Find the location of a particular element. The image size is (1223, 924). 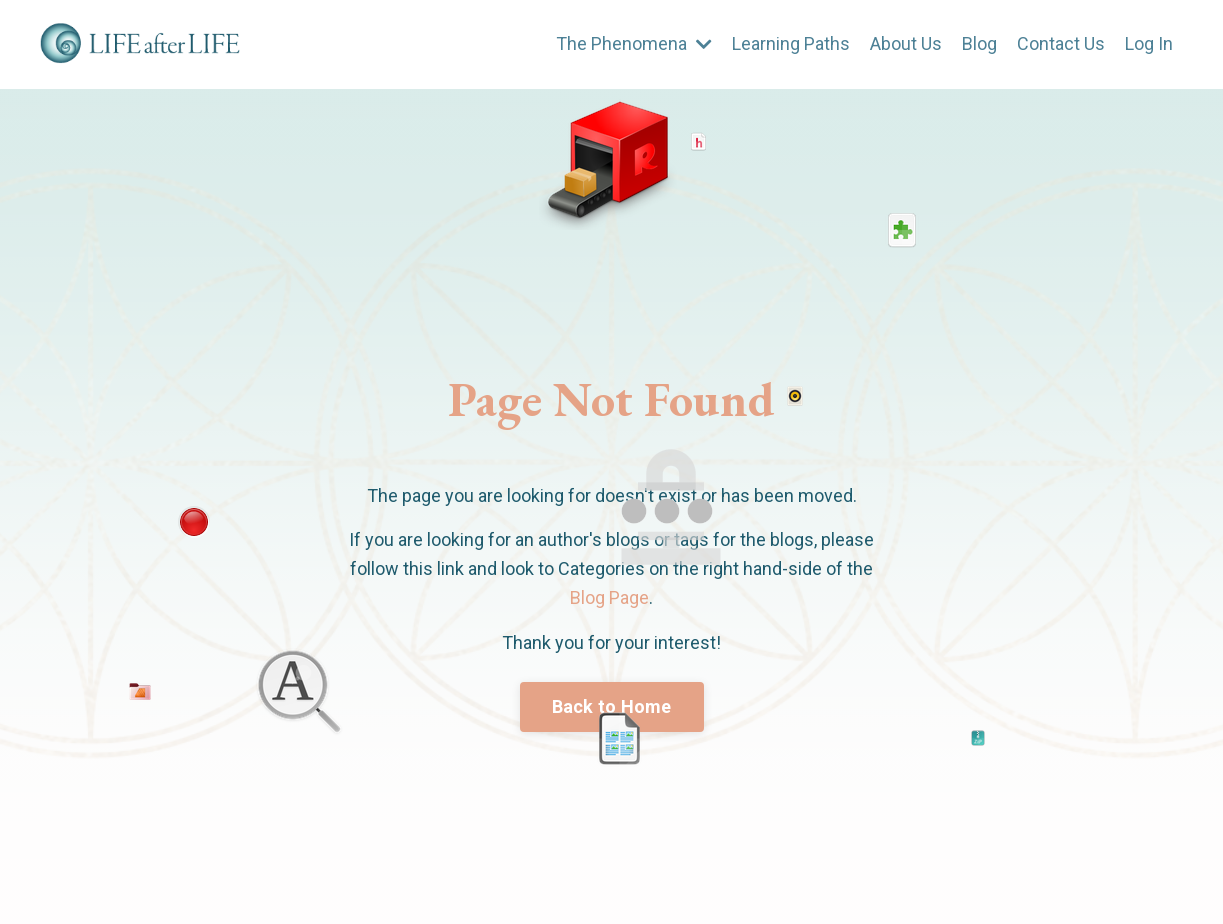

start recording audio or video is located at coordinates (194, 522).